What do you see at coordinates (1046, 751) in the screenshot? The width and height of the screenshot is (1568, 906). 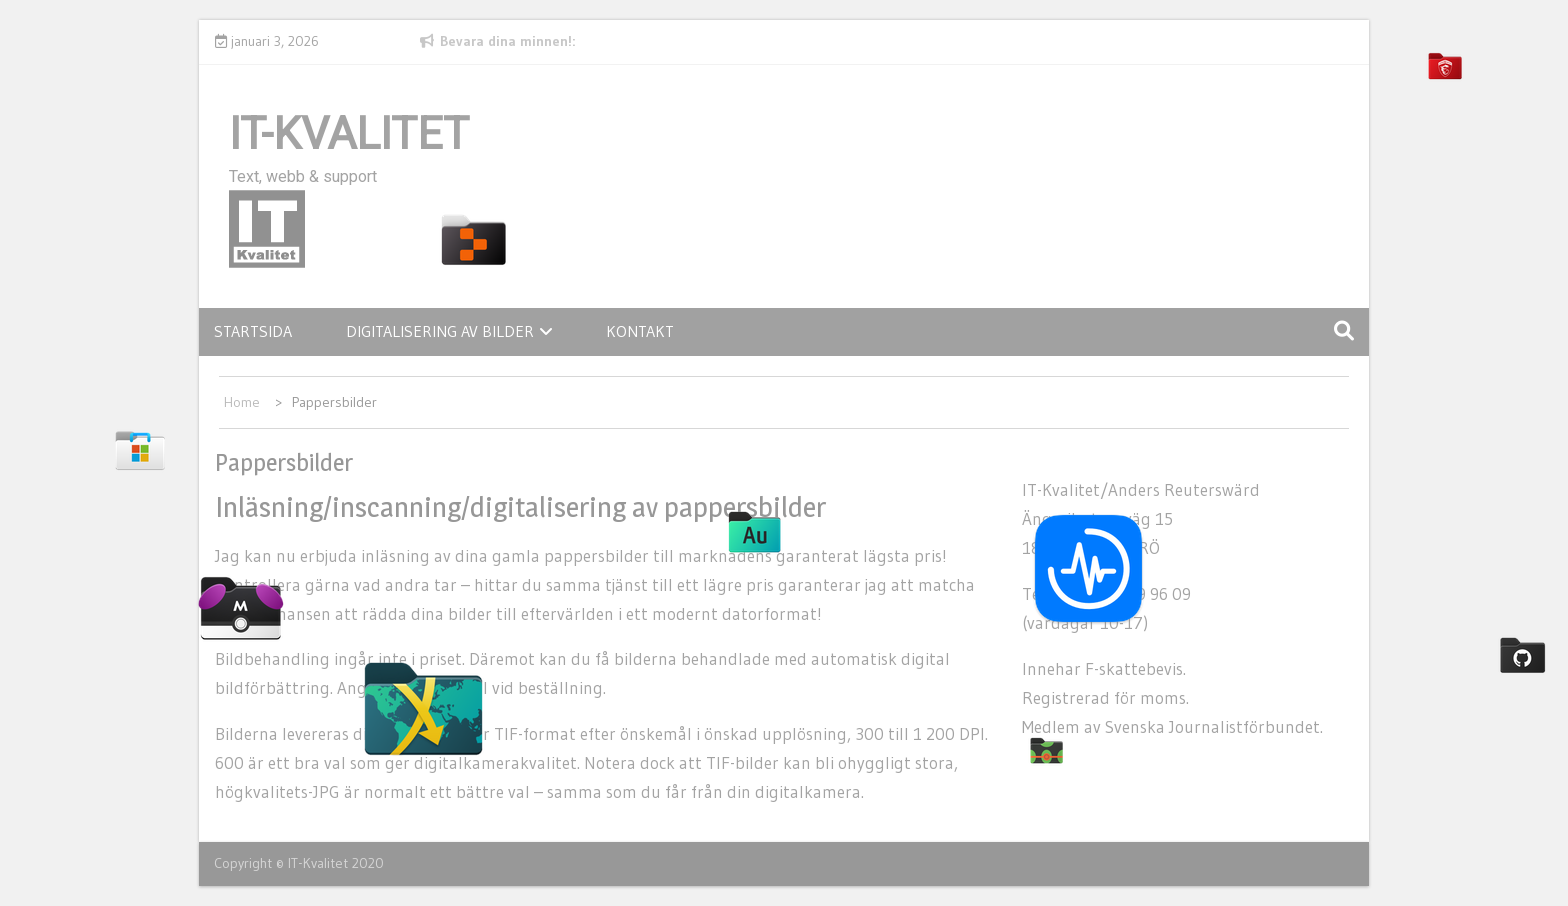 I see `open folder containing pokémon dusk ball themed content` at bounding box center [1046, 751].